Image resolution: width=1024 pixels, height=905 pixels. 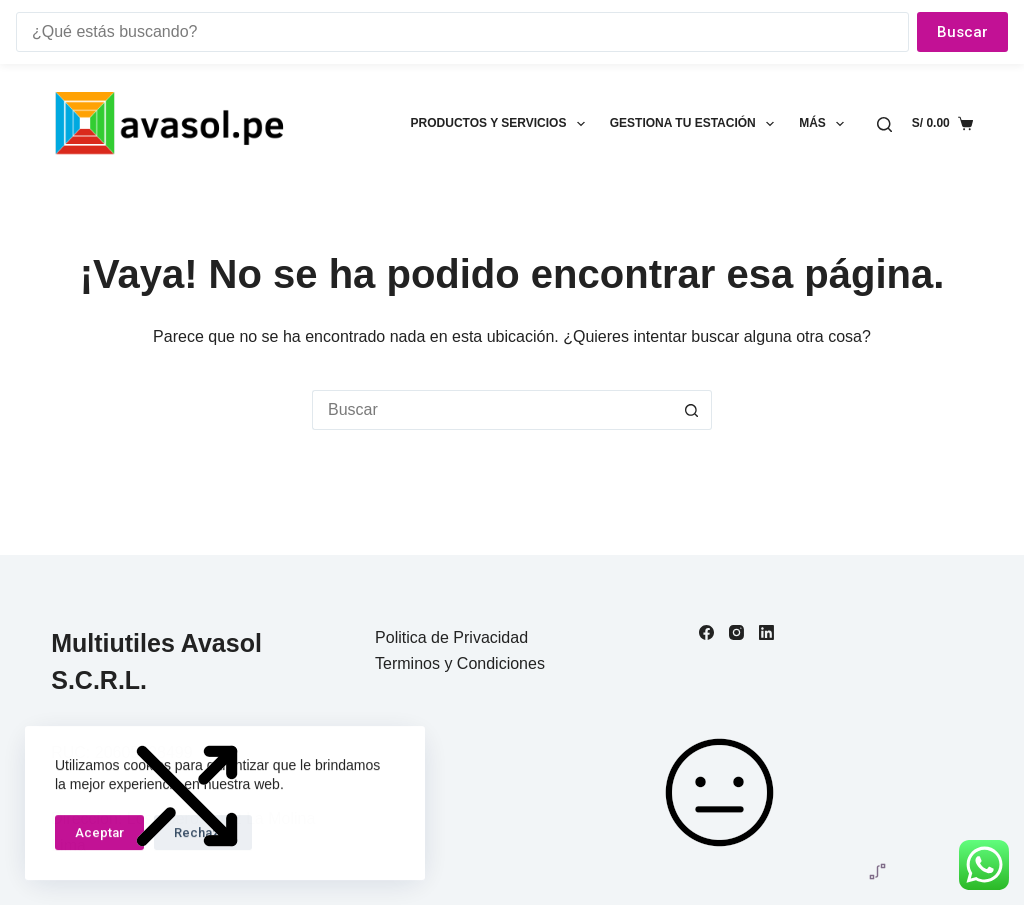 I want to click on swap or exchange items, so click(x=187, y=796).